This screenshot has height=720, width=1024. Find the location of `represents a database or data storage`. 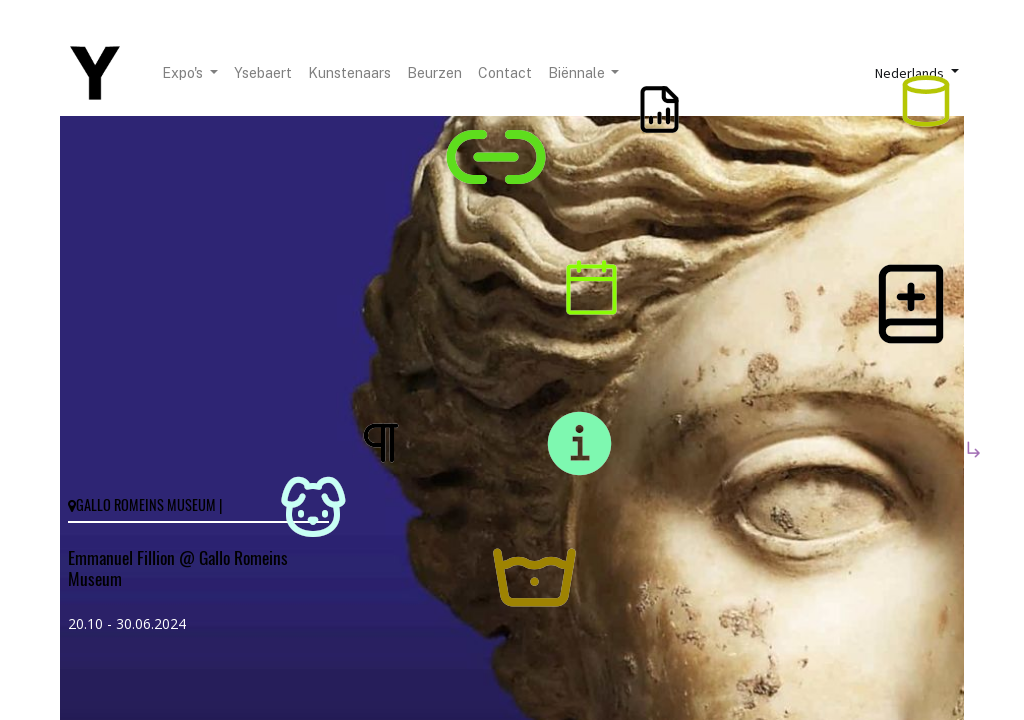

represents a database or data storage is located at coordinates (926, 101).